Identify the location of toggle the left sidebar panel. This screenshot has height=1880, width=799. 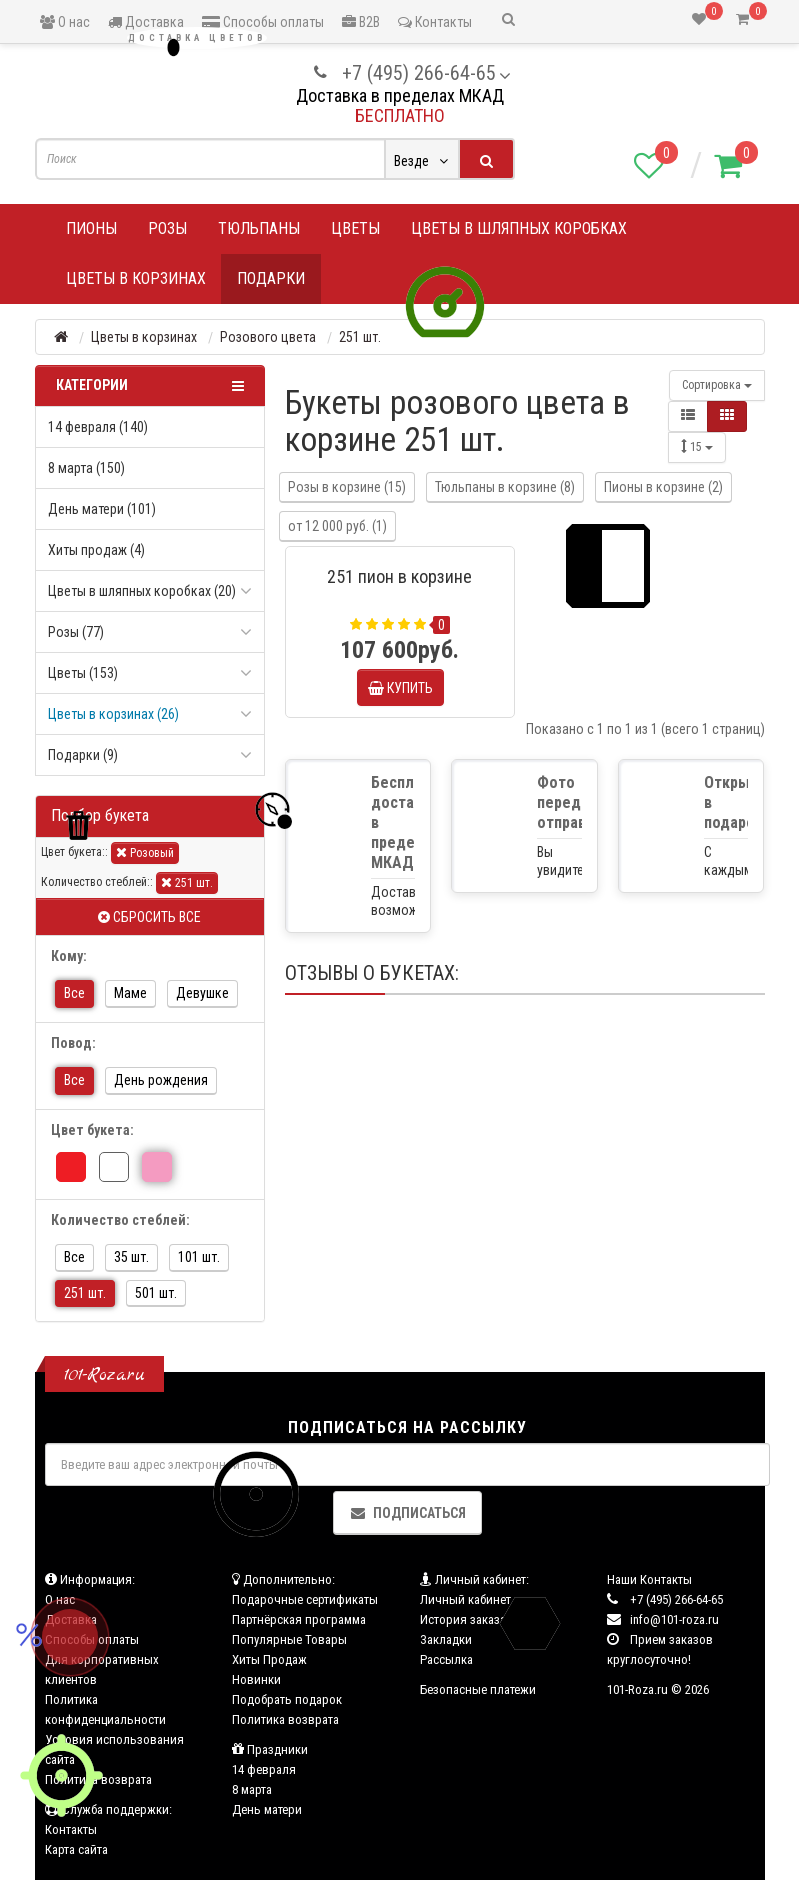
(608, 566).